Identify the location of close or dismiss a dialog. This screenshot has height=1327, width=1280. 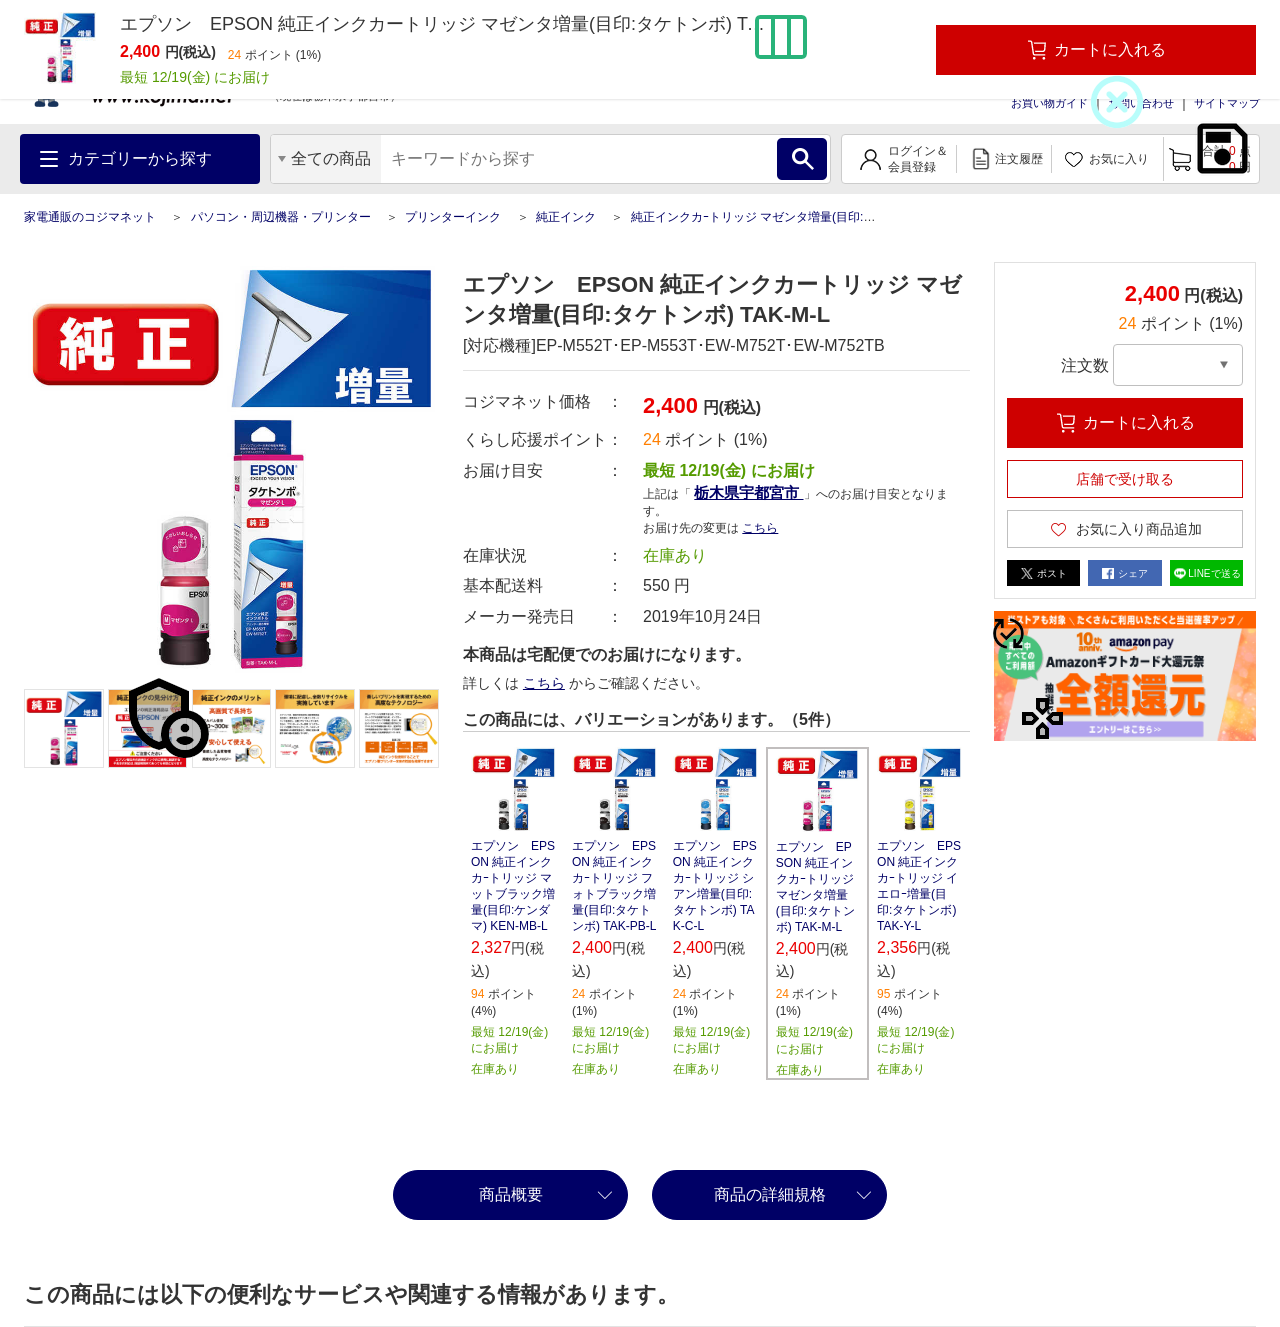
(1117, 102).